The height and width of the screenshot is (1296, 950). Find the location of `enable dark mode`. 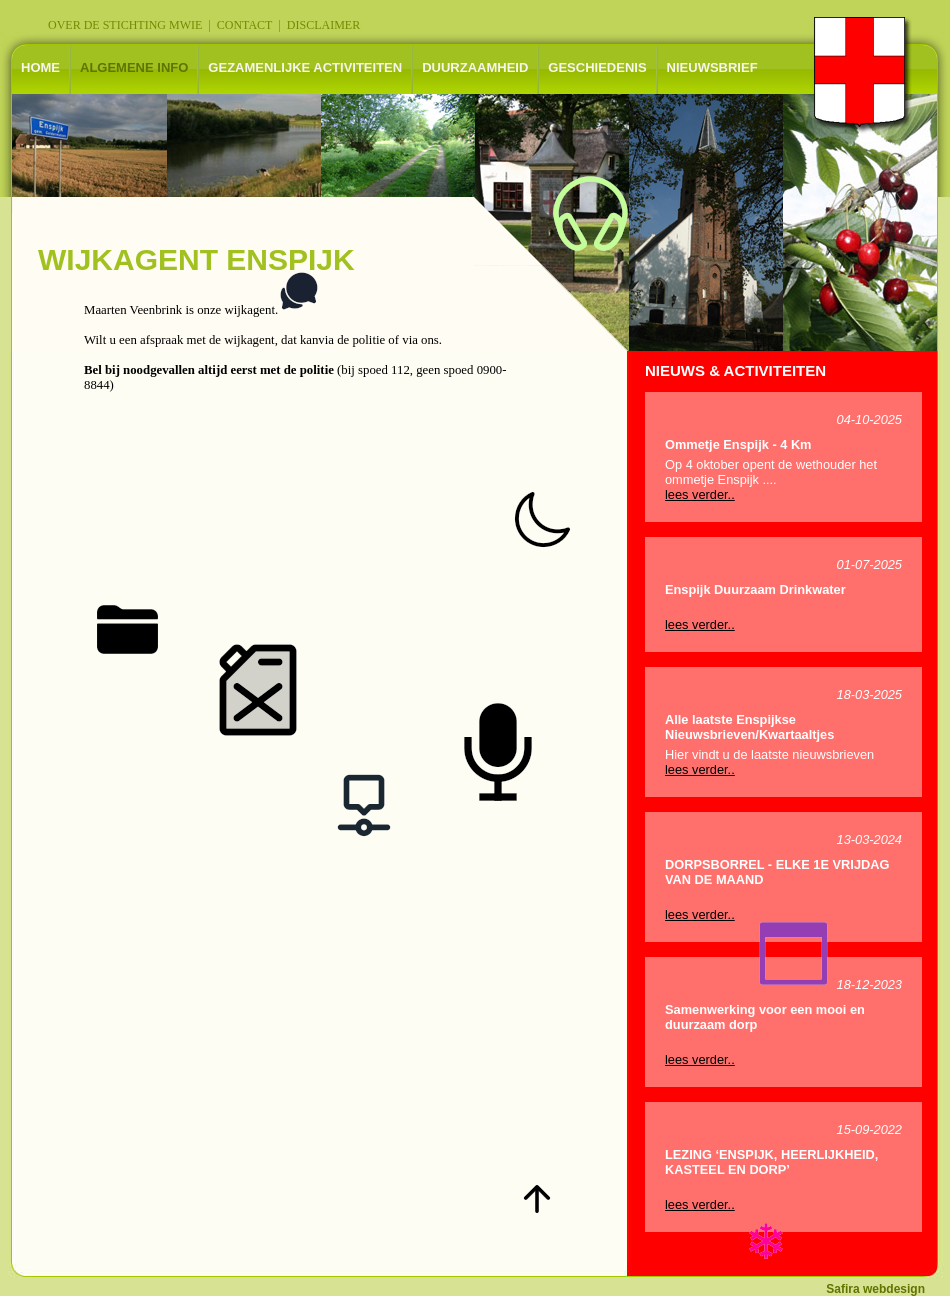

enable dark mode is located at coordinates (542, 519).